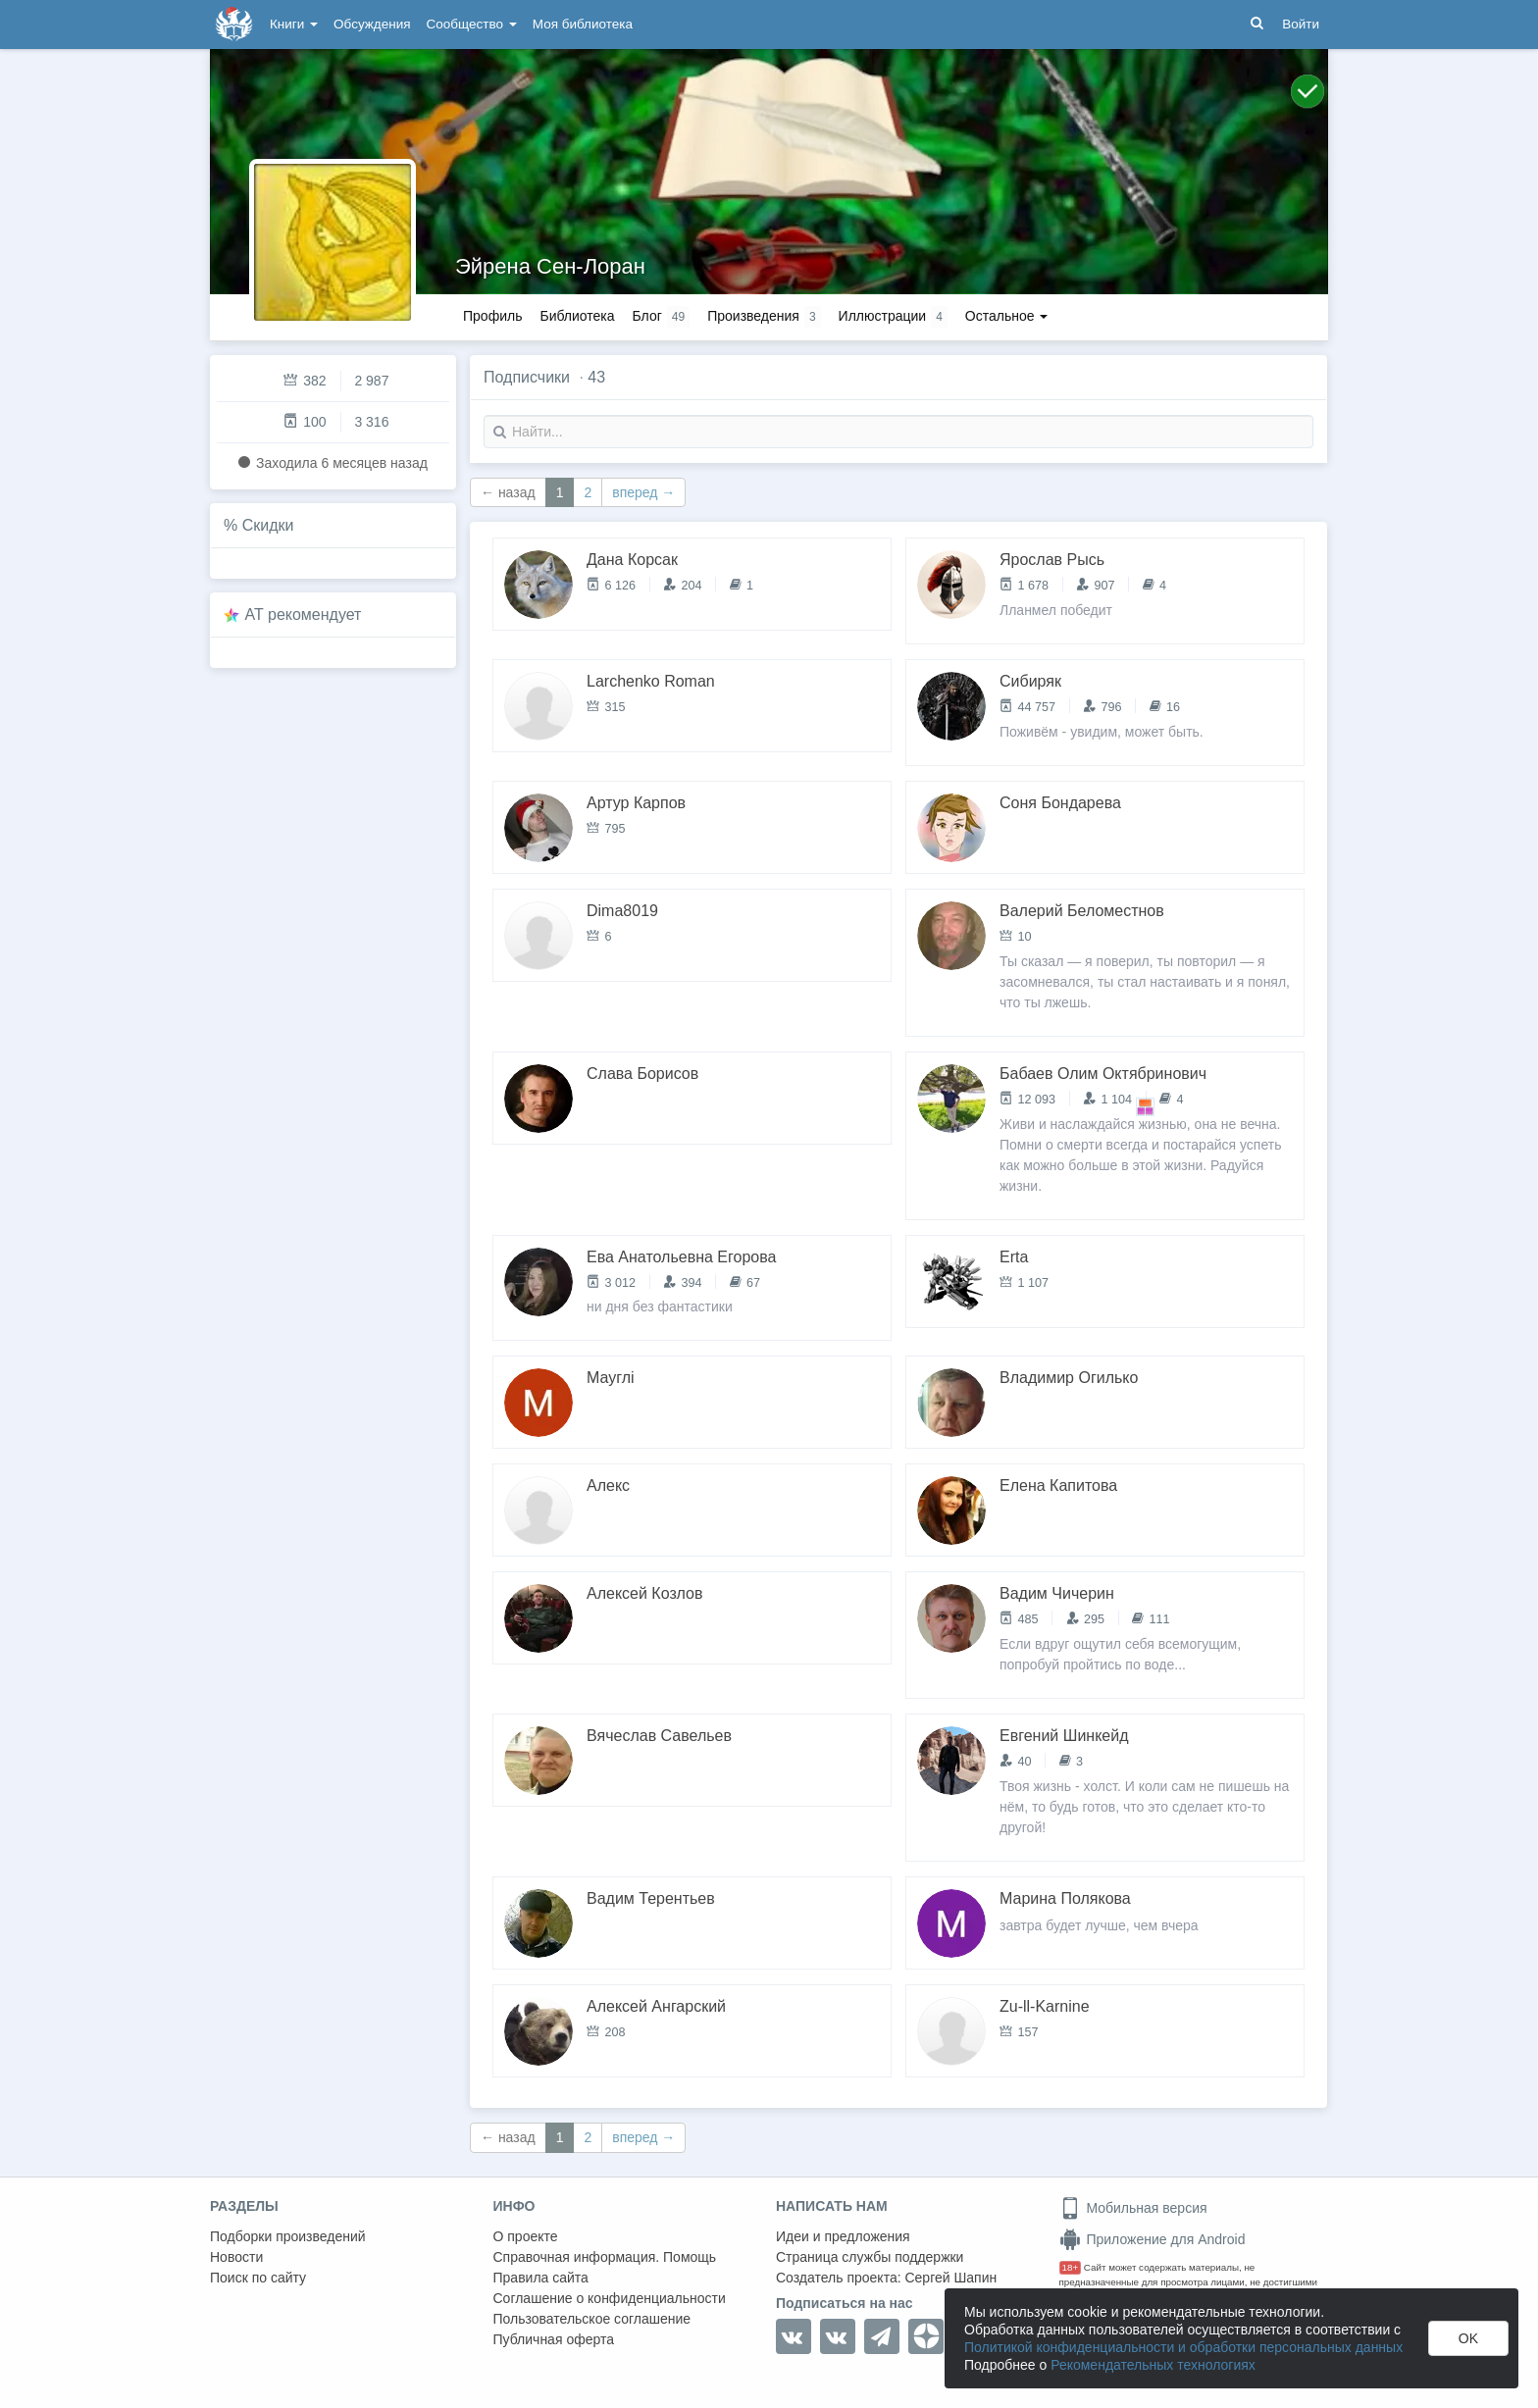 This screenshot has width=1538, height=2408. Describe the element at coordinates (1307, 91) in the screenshot. I see `indicates file sync completed successfully` at that location.